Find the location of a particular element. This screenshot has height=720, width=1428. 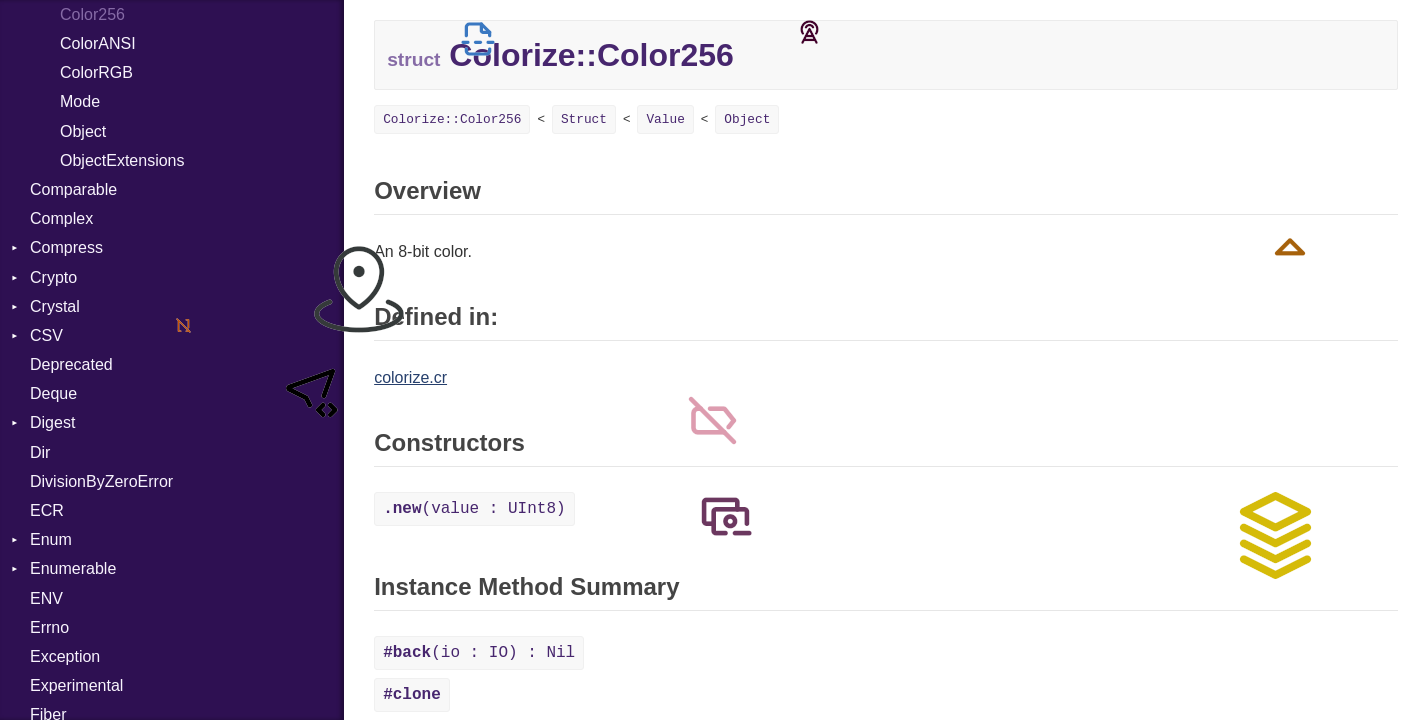

remove funds or decrease balance is located at coordinates (725, 516).